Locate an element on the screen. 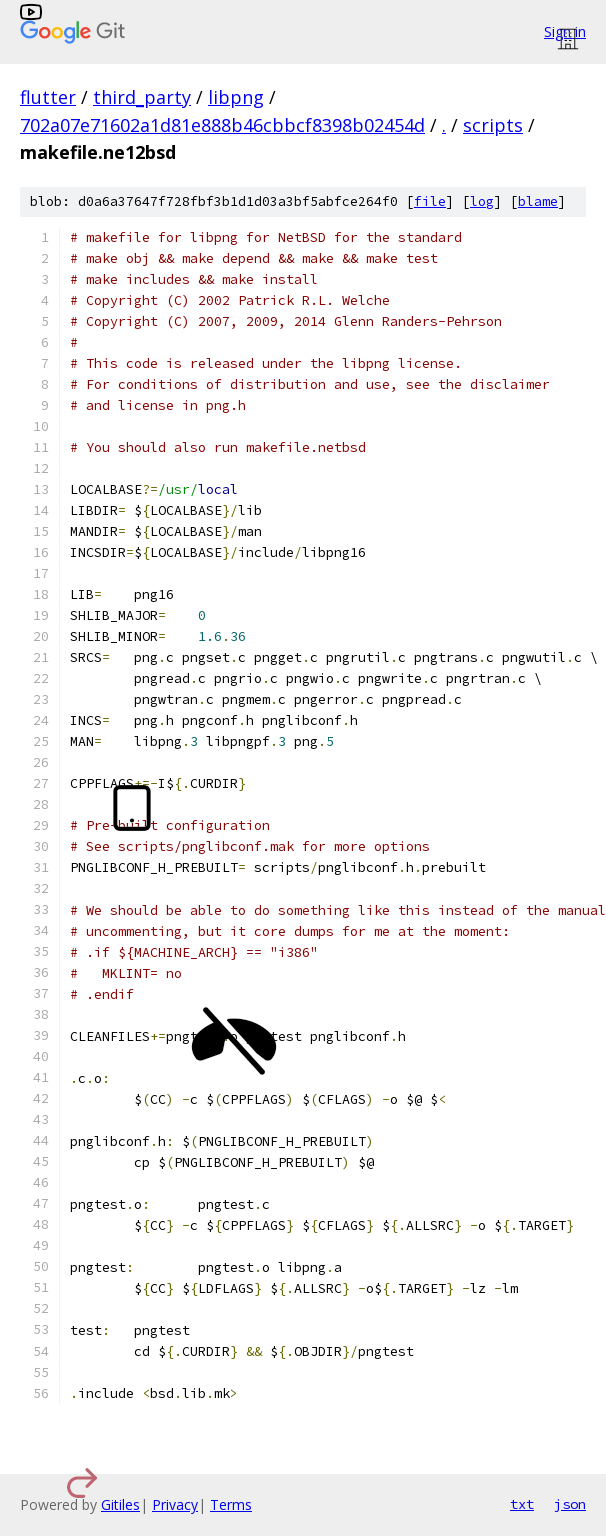  redo the last undone action is located at coordinates (82, 1483).